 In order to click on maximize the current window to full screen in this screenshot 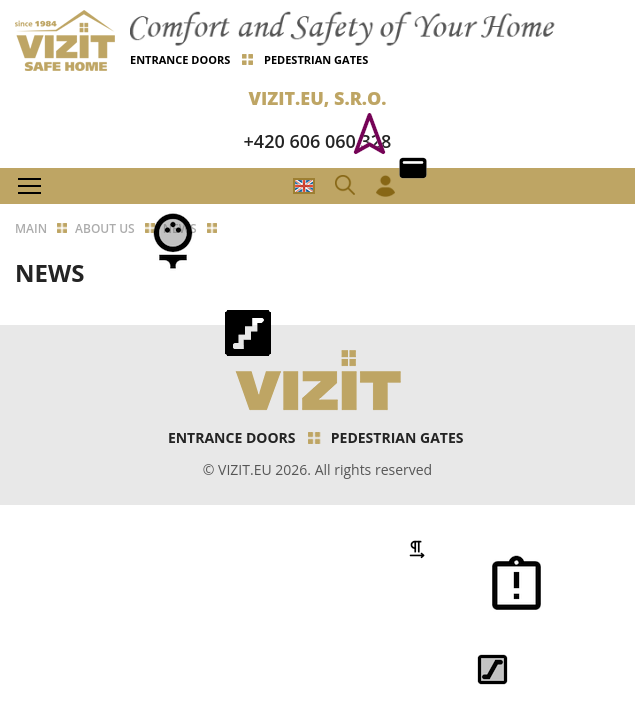, I will do `click(413, 168)`.